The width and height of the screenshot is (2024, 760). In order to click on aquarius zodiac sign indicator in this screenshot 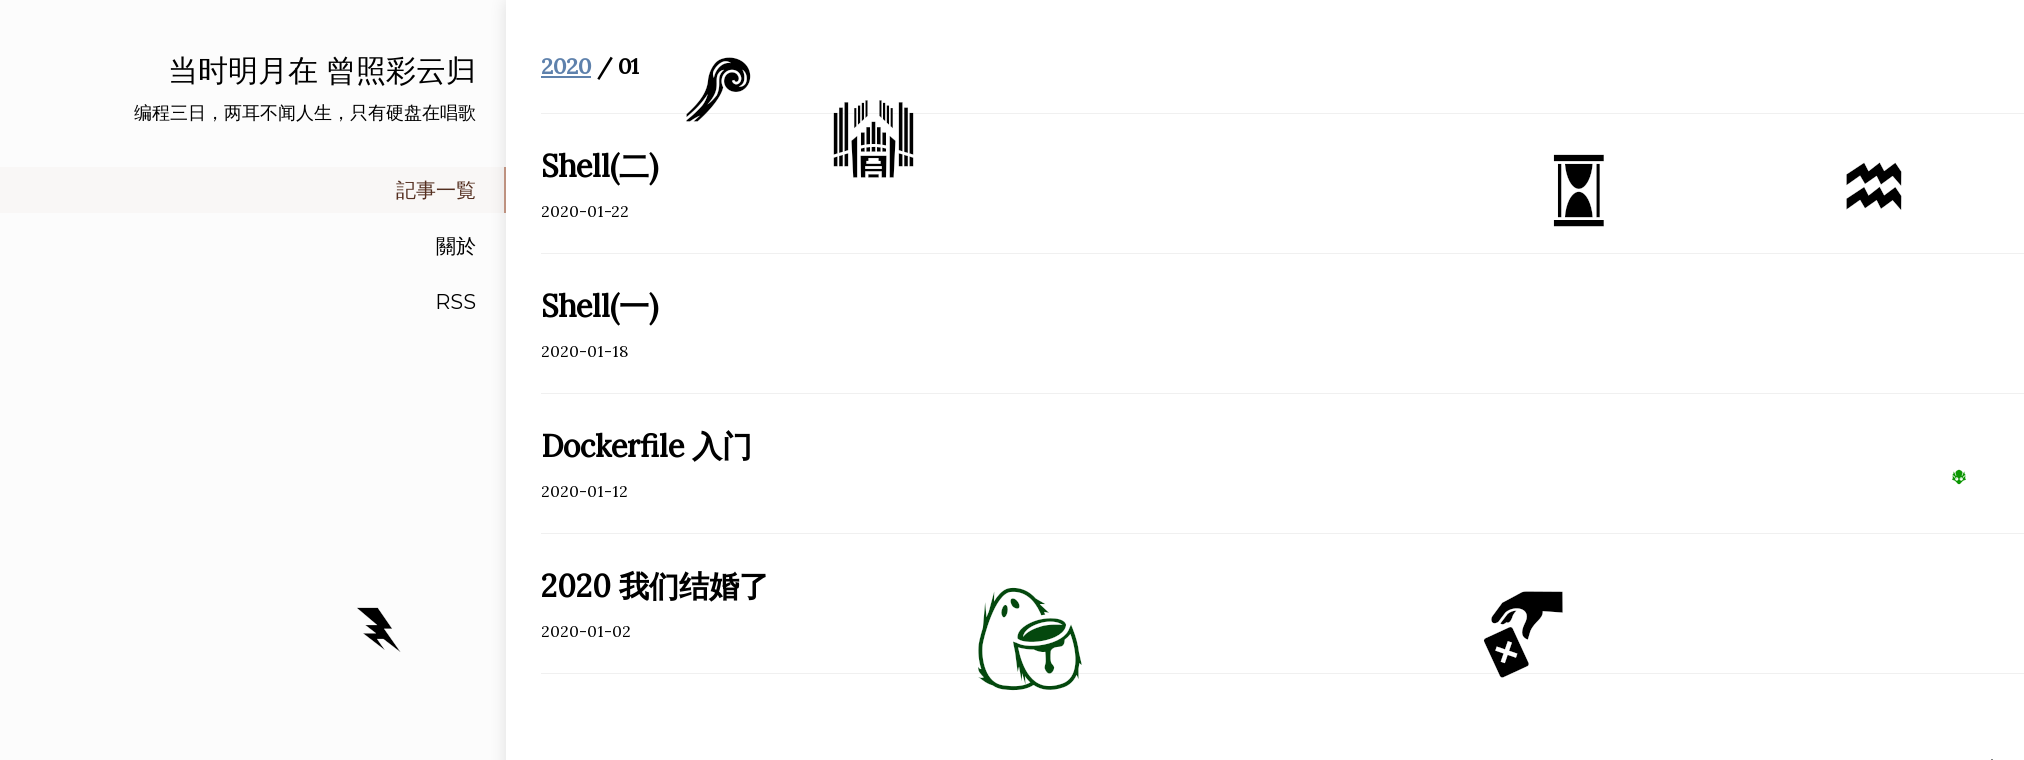, I will do `click(1874, 186)`.